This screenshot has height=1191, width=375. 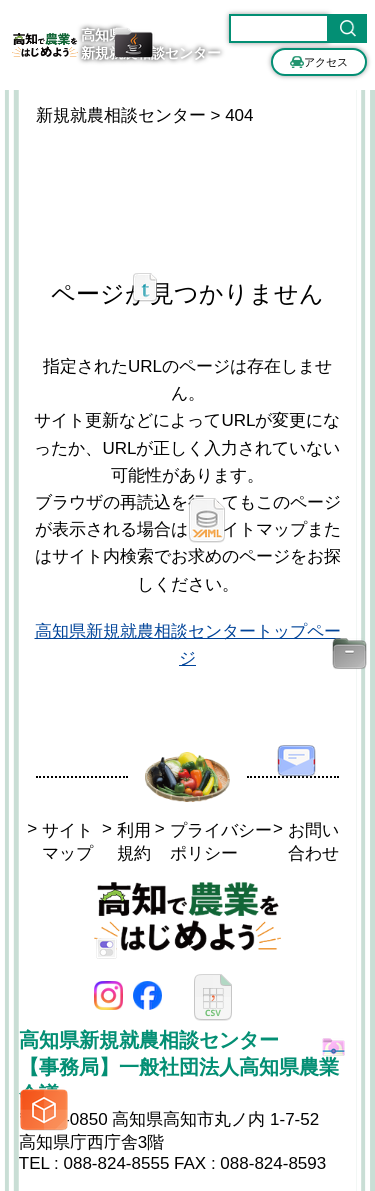 What do you see at coordinates (133, 43) in the screenshot?
I see `open folder containing java project files` at bounding box center [133, 43].